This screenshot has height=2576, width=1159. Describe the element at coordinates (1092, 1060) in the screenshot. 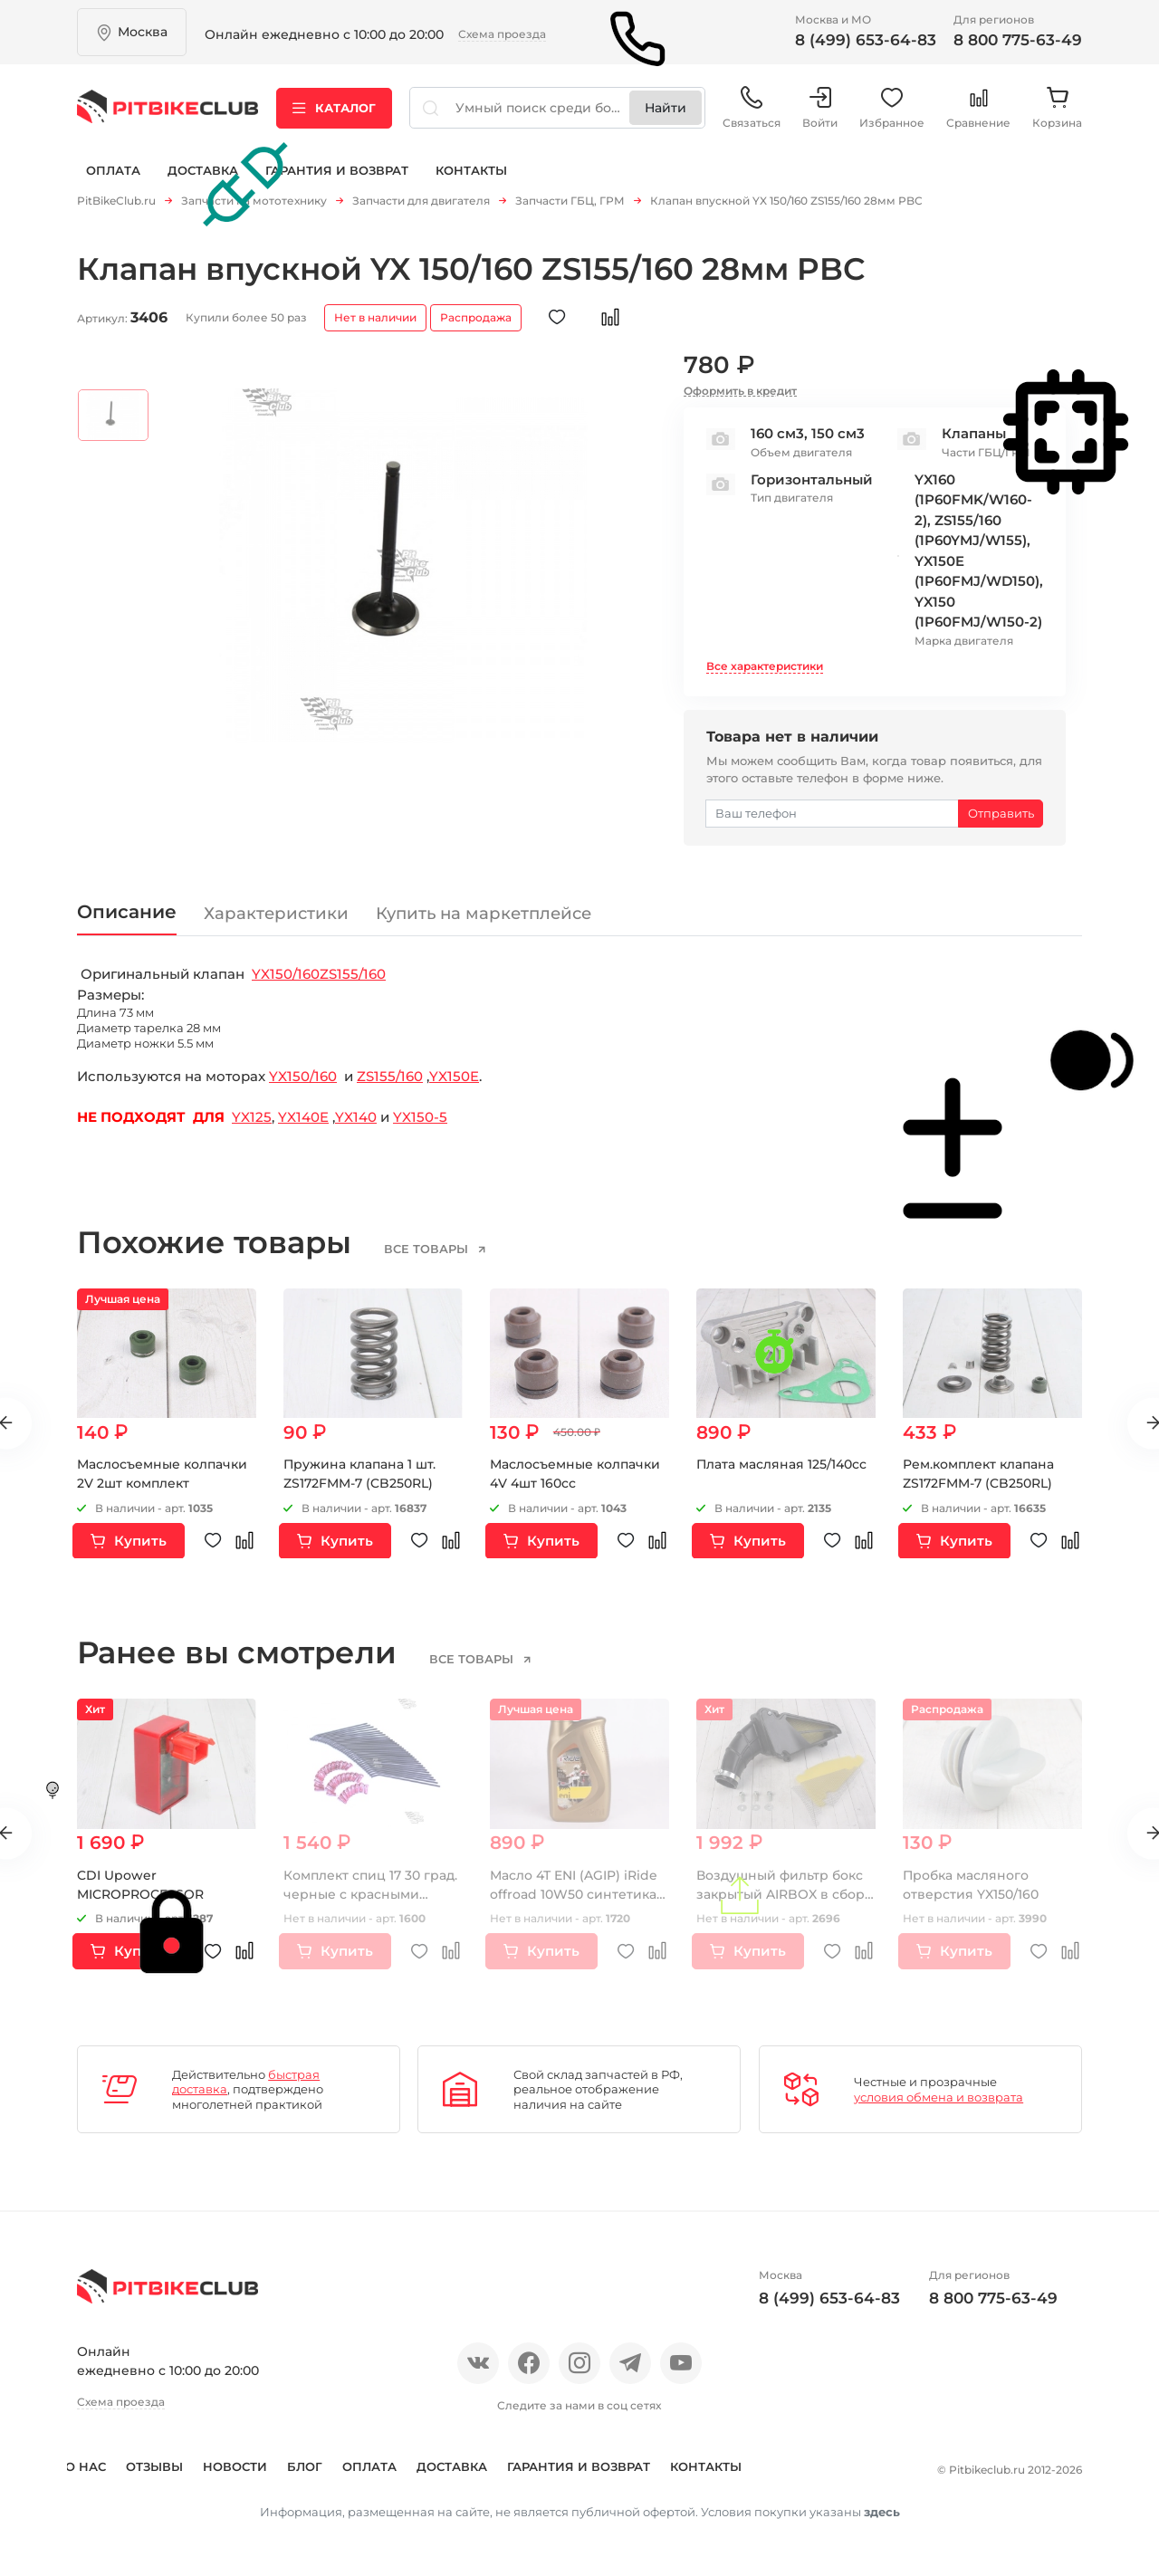

I see `indicates active recording or live broadcast` at that location.